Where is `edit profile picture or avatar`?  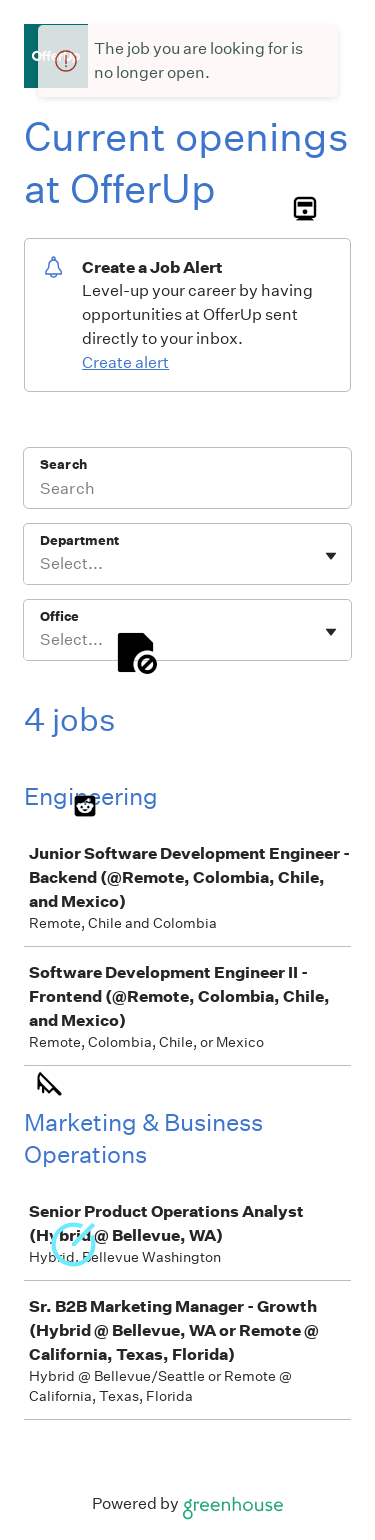 edit profile picture or avatar is located at coordinates (73, 1244).